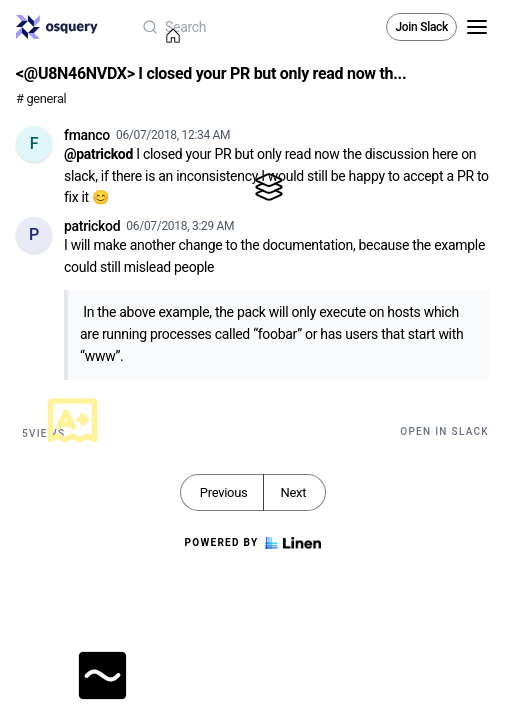 Image resolution: width=505 pixels, height=720 pixels. Describe the element at coordinates (102, 675) in the screenshot. I see `indicates approximate or similar value` at that location.